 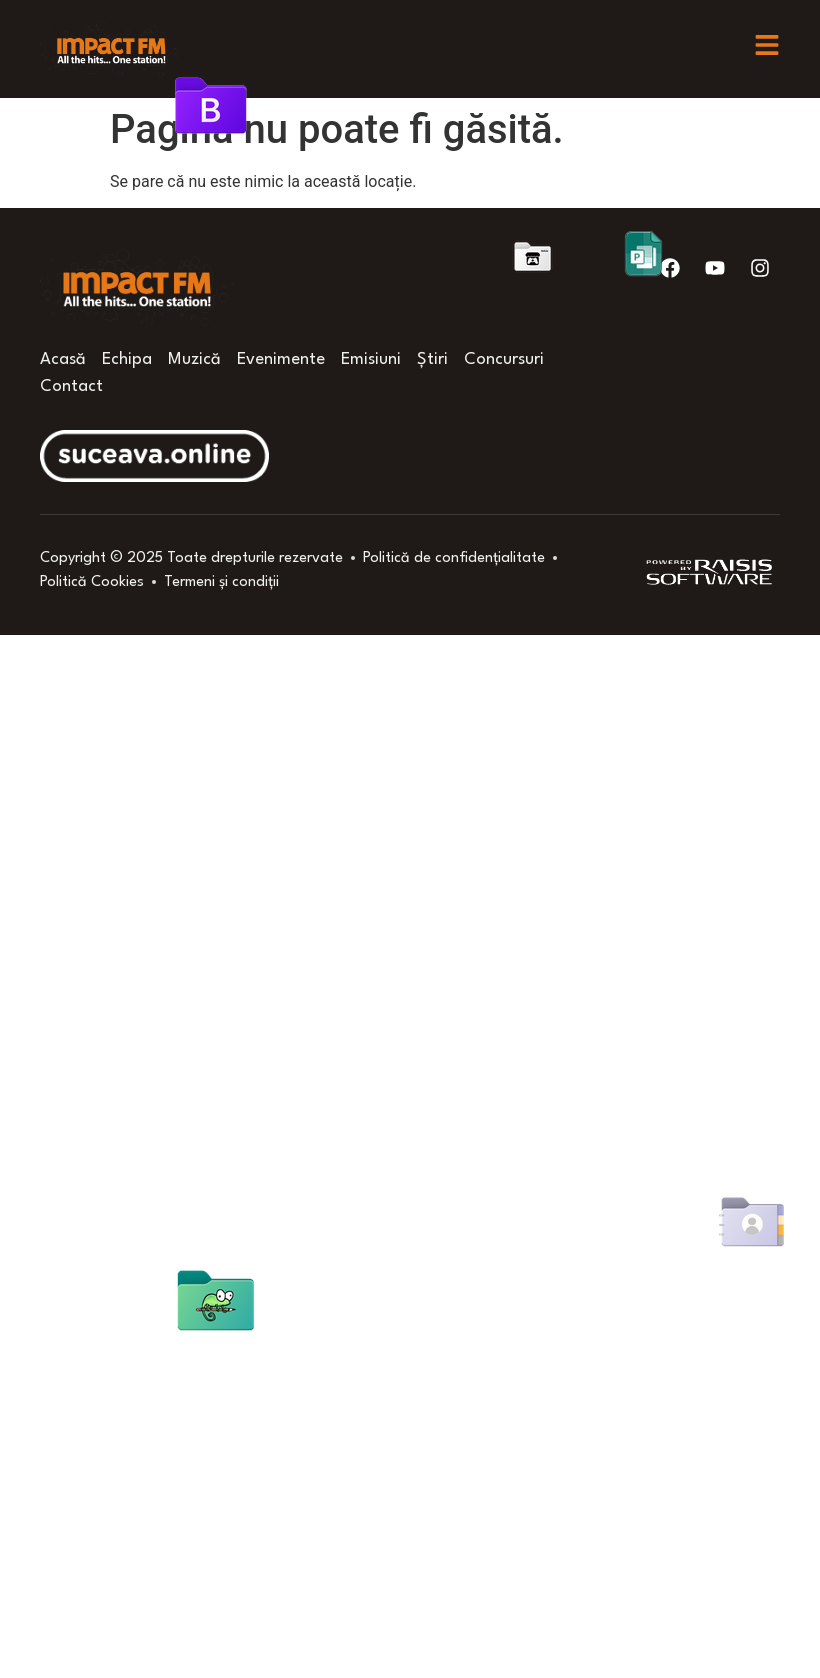 I want to click on open microsoft contacts folder, so click(x=752, y=1223).